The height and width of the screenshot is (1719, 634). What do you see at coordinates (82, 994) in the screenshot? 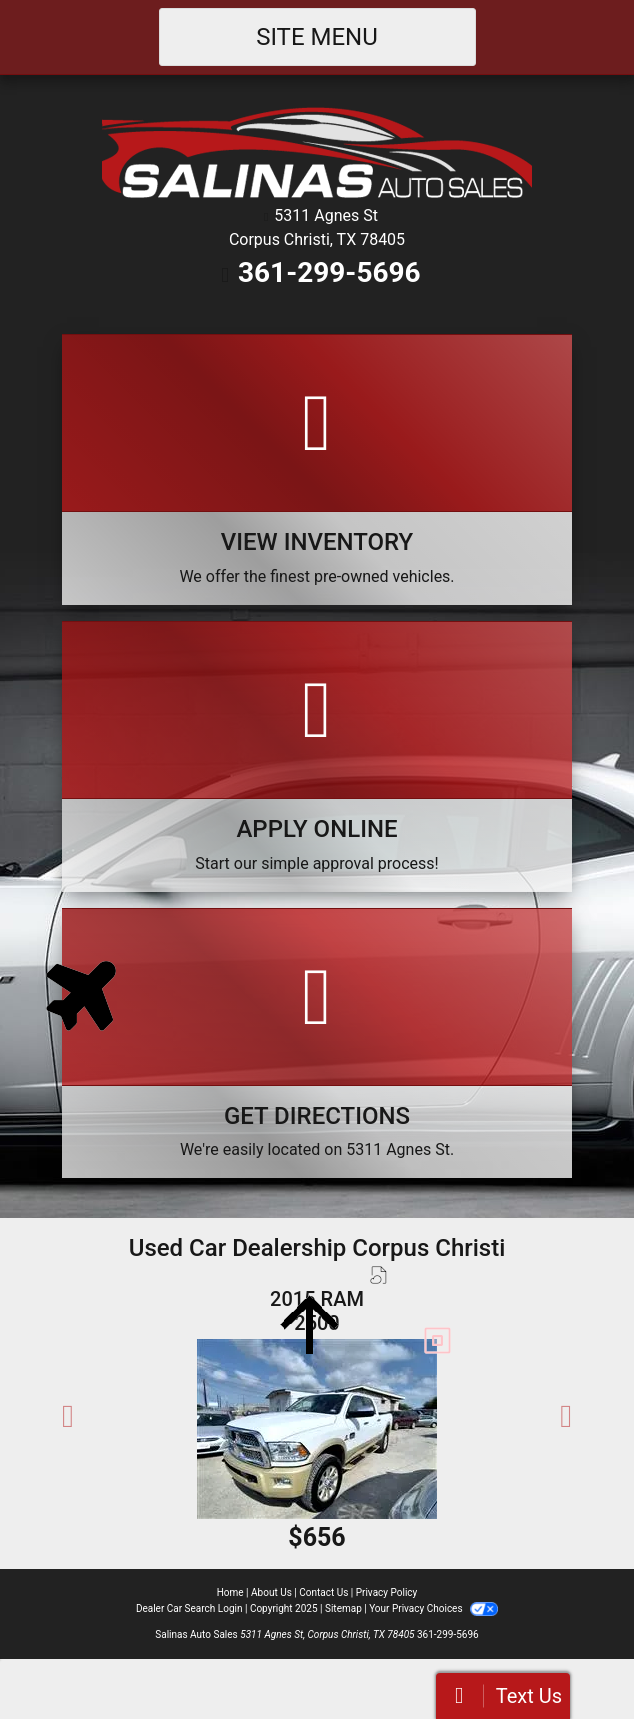
I see `enable airplane mode` at bounding box center [82, 994].